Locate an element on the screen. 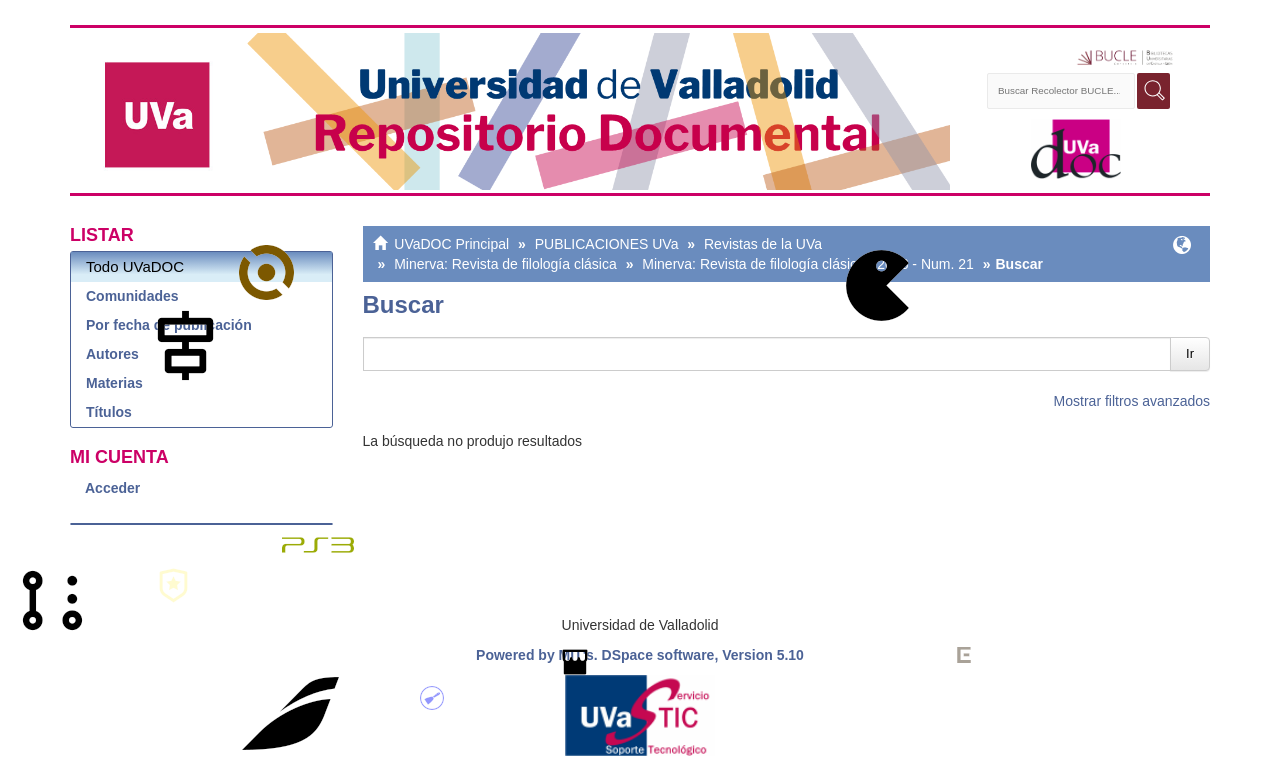 Image resolution: width=1280 pixels, height=776 pixels. Square Enix company logo is located at coordinates (964, 655).